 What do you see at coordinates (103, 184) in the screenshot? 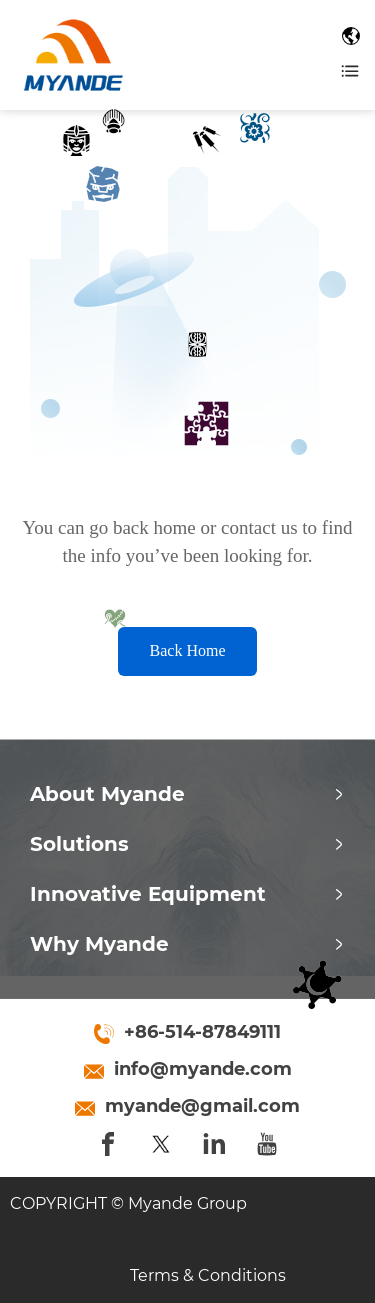
I see `select golem character or unit` at bounding box center [103, 184].